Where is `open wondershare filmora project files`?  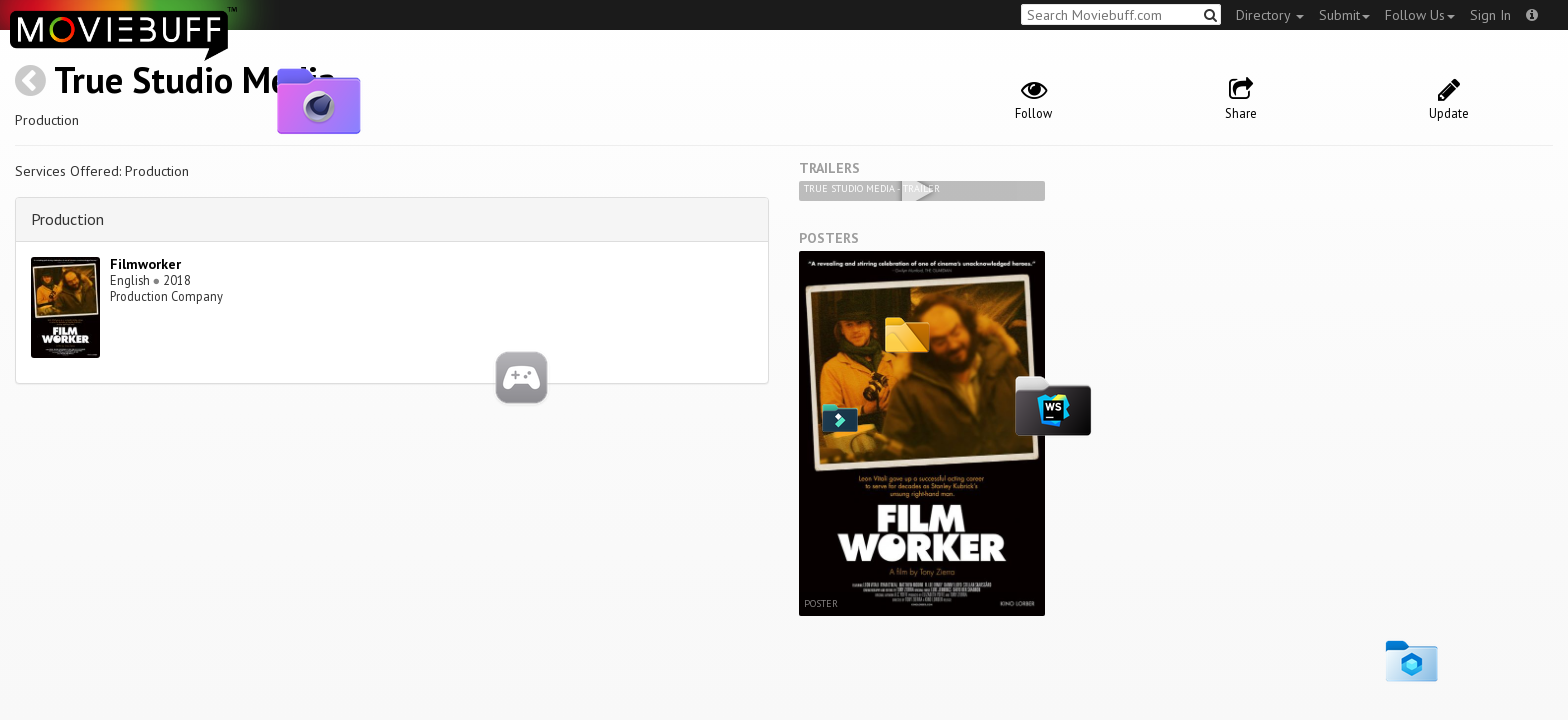
open wondershare filmora project files is located at coordinates (840, 419).